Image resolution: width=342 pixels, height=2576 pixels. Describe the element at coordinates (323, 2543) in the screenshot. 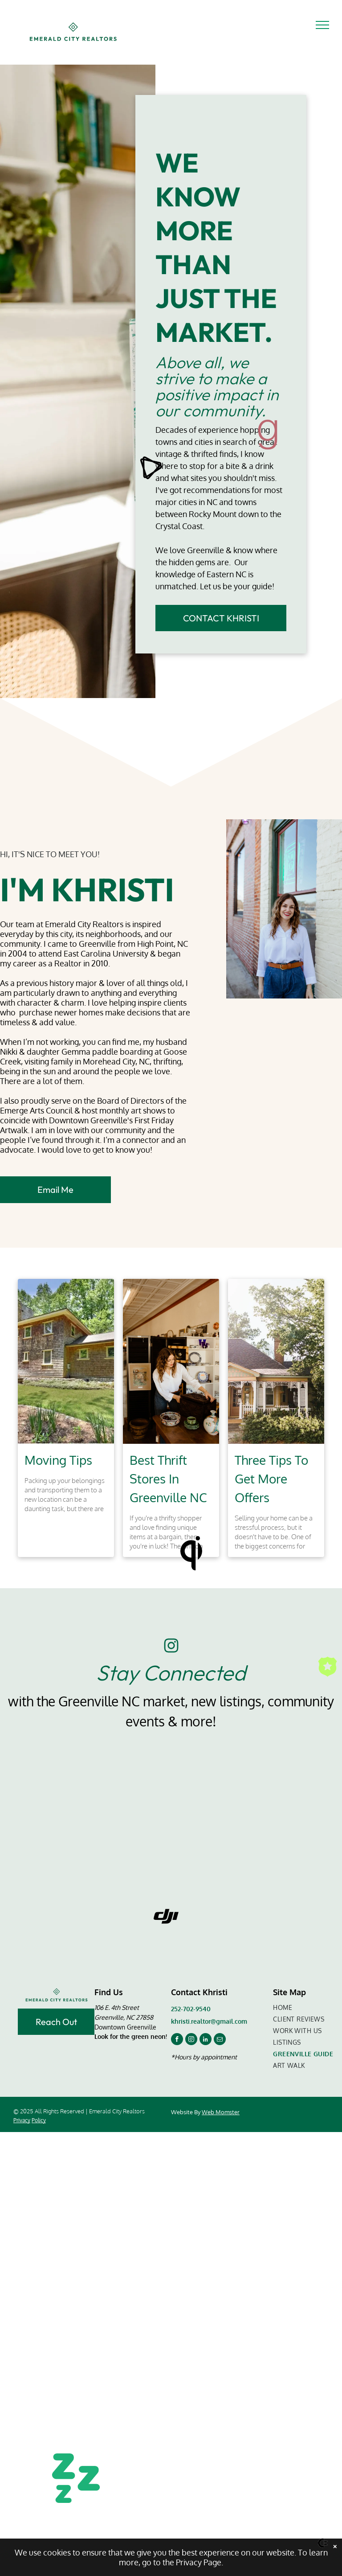

I see `commodore brand logo` at that location.